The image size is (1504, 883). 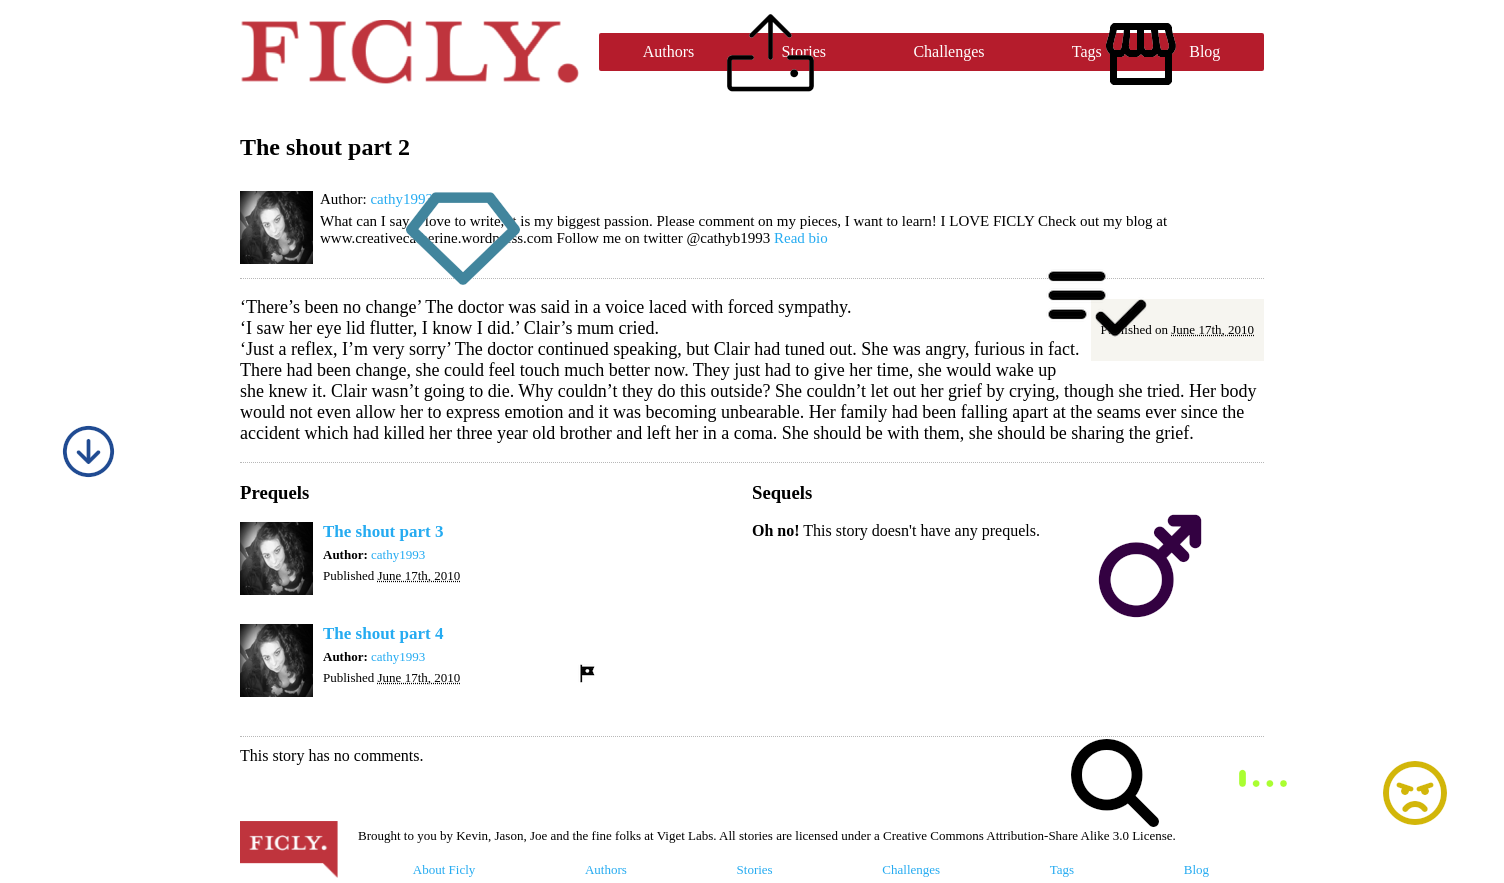 I want to click on browse the online store or marketplace, so click(x=1141, y=54).